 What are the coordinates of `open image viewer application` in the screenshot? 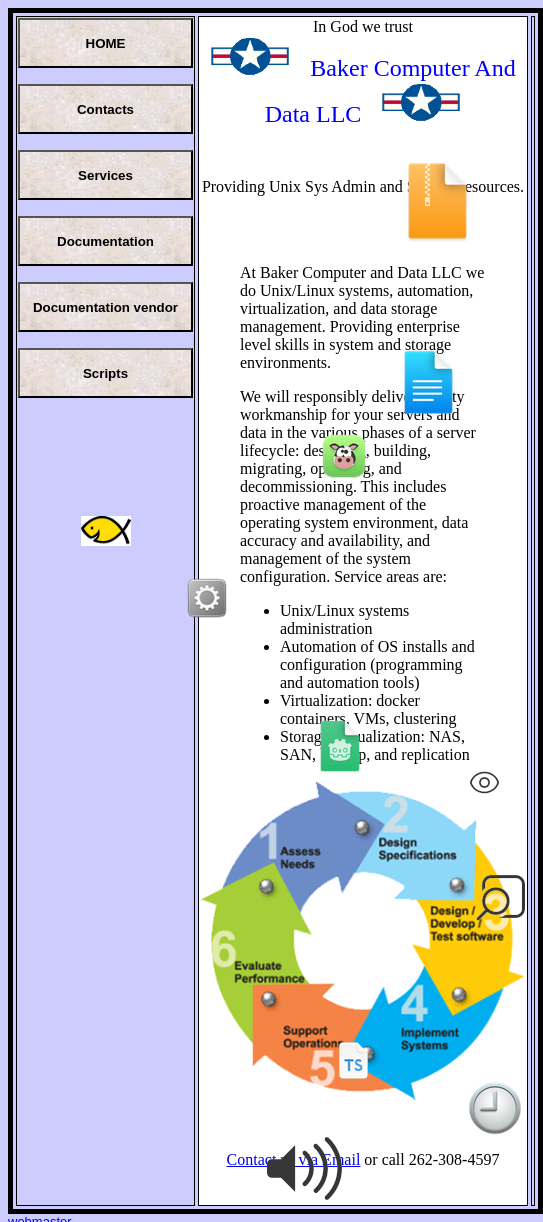 It's located at (500, 896).